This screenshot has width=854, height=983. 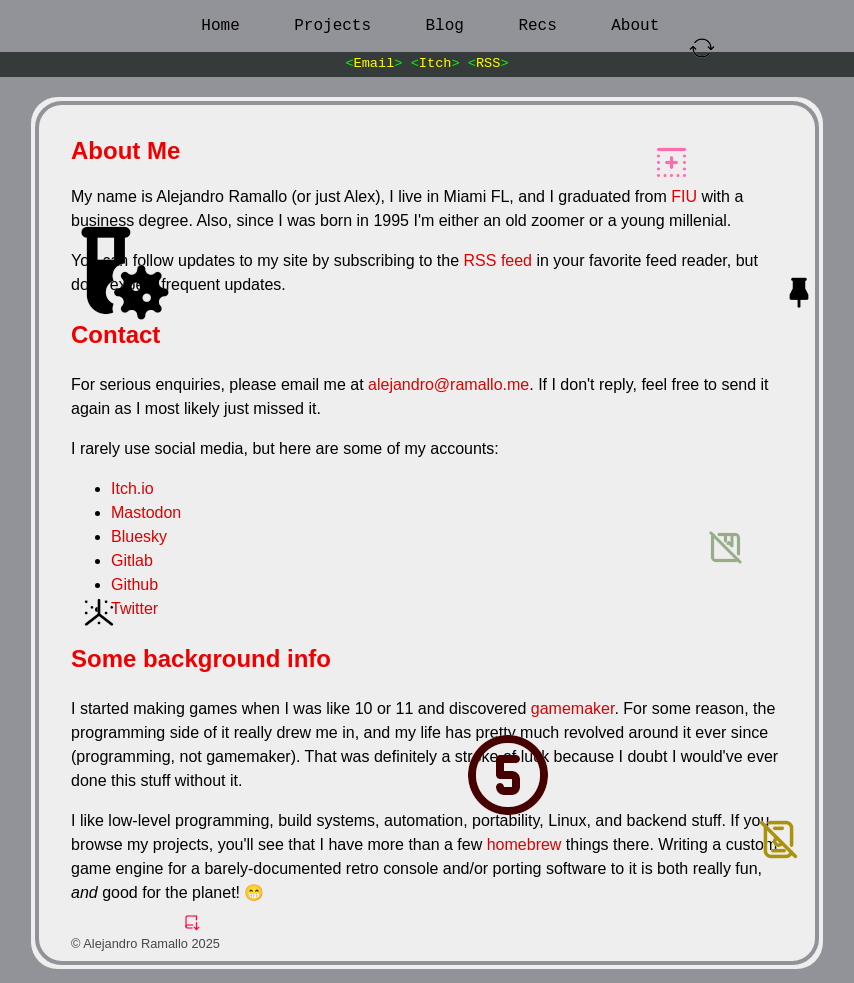 What do you see at coordinates (799, 292) in the screenshot?
I see `pinned item or content` at bounding box center [799, 292].